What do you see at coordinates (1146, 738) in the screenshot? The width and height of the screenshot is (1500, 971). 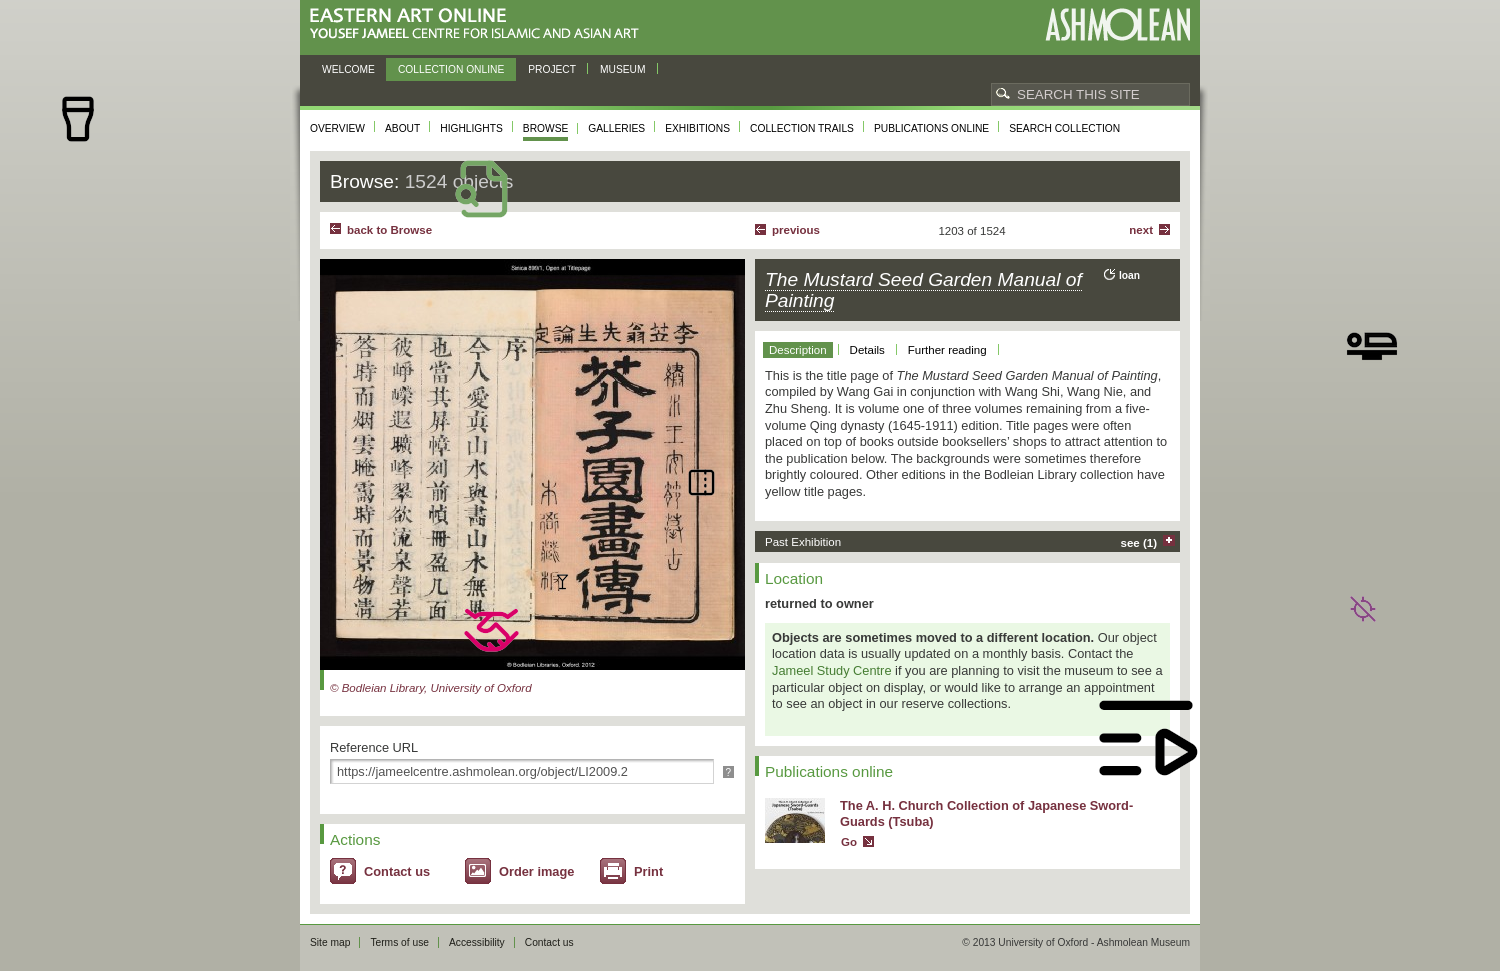 I see `view video playlist` at bounding box center [1146, 738].